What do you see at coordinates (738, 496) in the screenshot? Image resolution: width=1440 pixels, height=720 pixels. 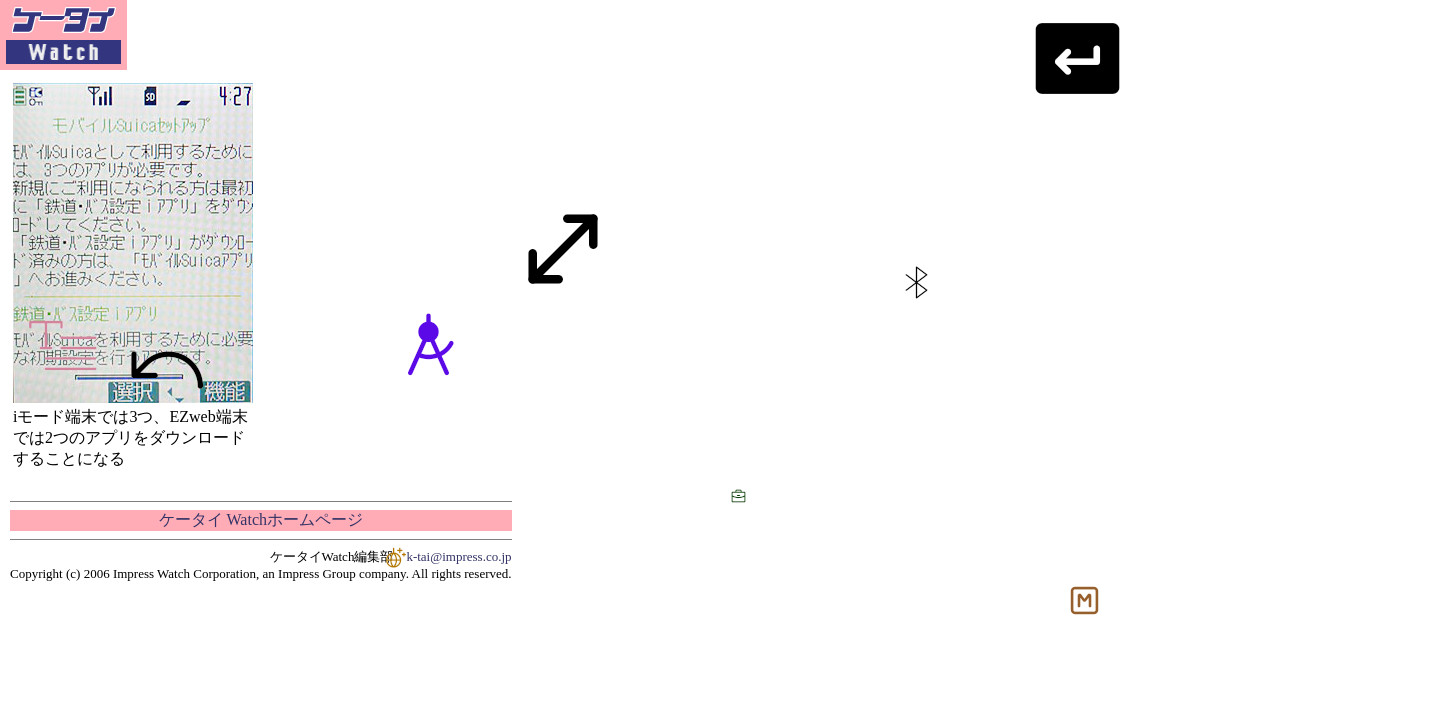 I see `access work or business-related content` at bounding box center [738, 496].